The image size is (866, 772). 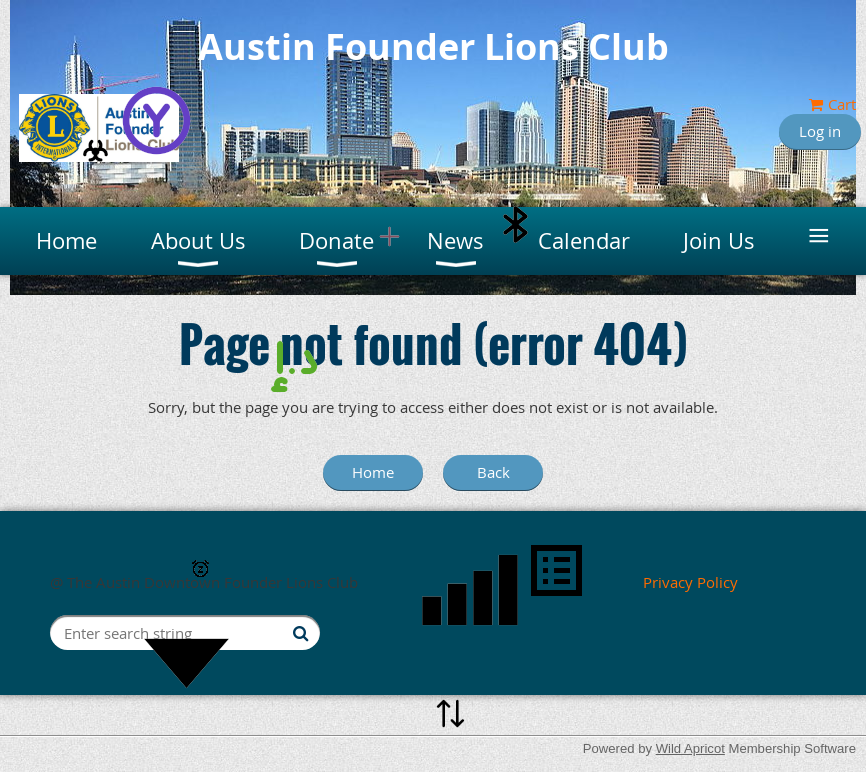 What do you see at coordinates (95, 151) in the screenshot?
I see `indicates hazardous or biohazardous material warning` at bounding box center [95, 151].